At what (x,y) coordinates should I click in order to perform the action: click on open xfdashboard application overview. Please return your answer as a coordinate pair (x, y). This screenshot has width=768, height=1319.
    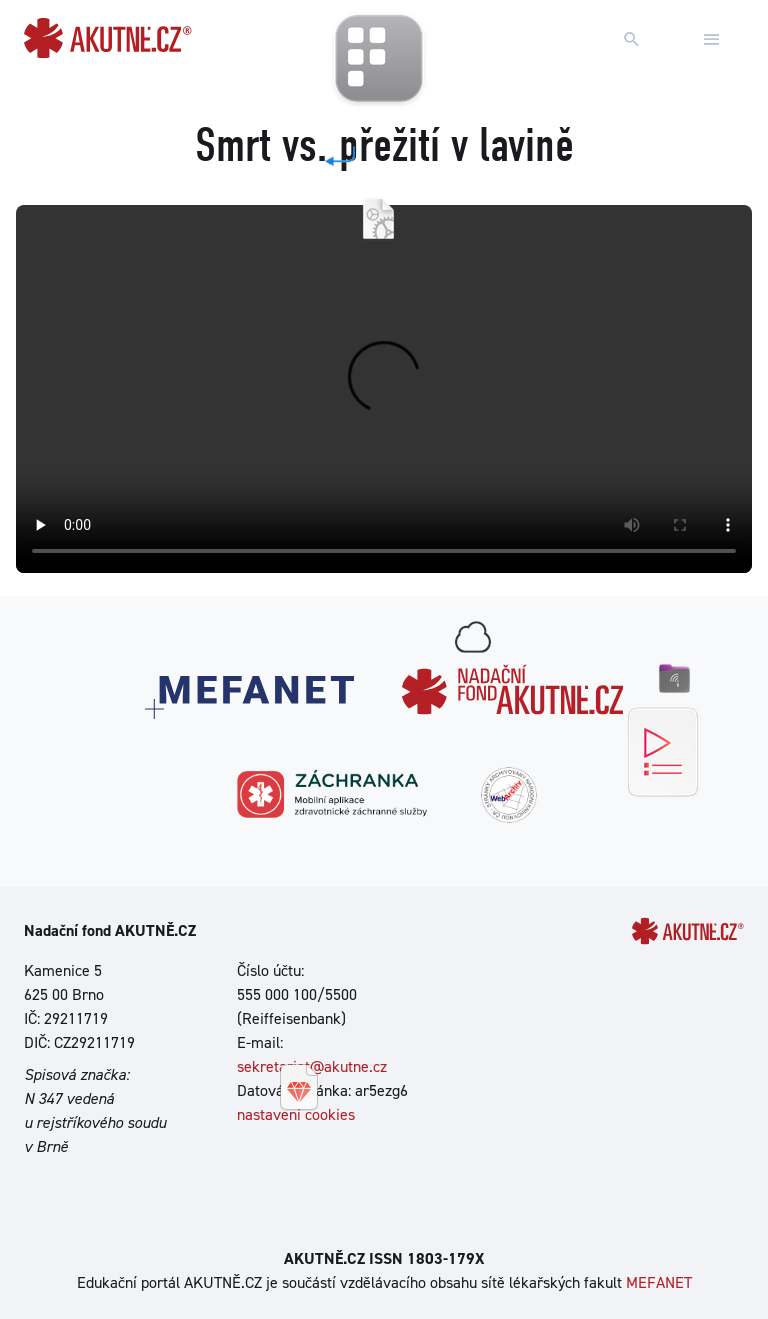
    Looking at the image, I should click on (379, 60).